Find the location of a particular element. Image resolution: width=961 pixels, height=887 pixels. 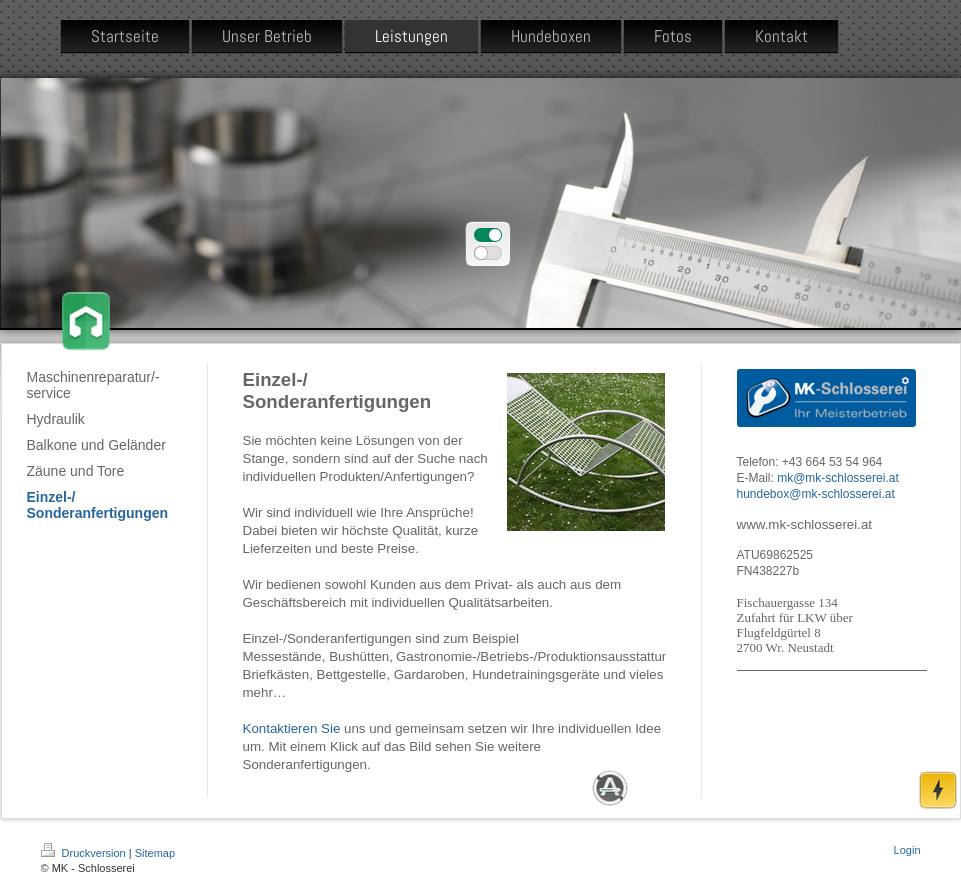

open power management settings is located at coordinates (938, 790).